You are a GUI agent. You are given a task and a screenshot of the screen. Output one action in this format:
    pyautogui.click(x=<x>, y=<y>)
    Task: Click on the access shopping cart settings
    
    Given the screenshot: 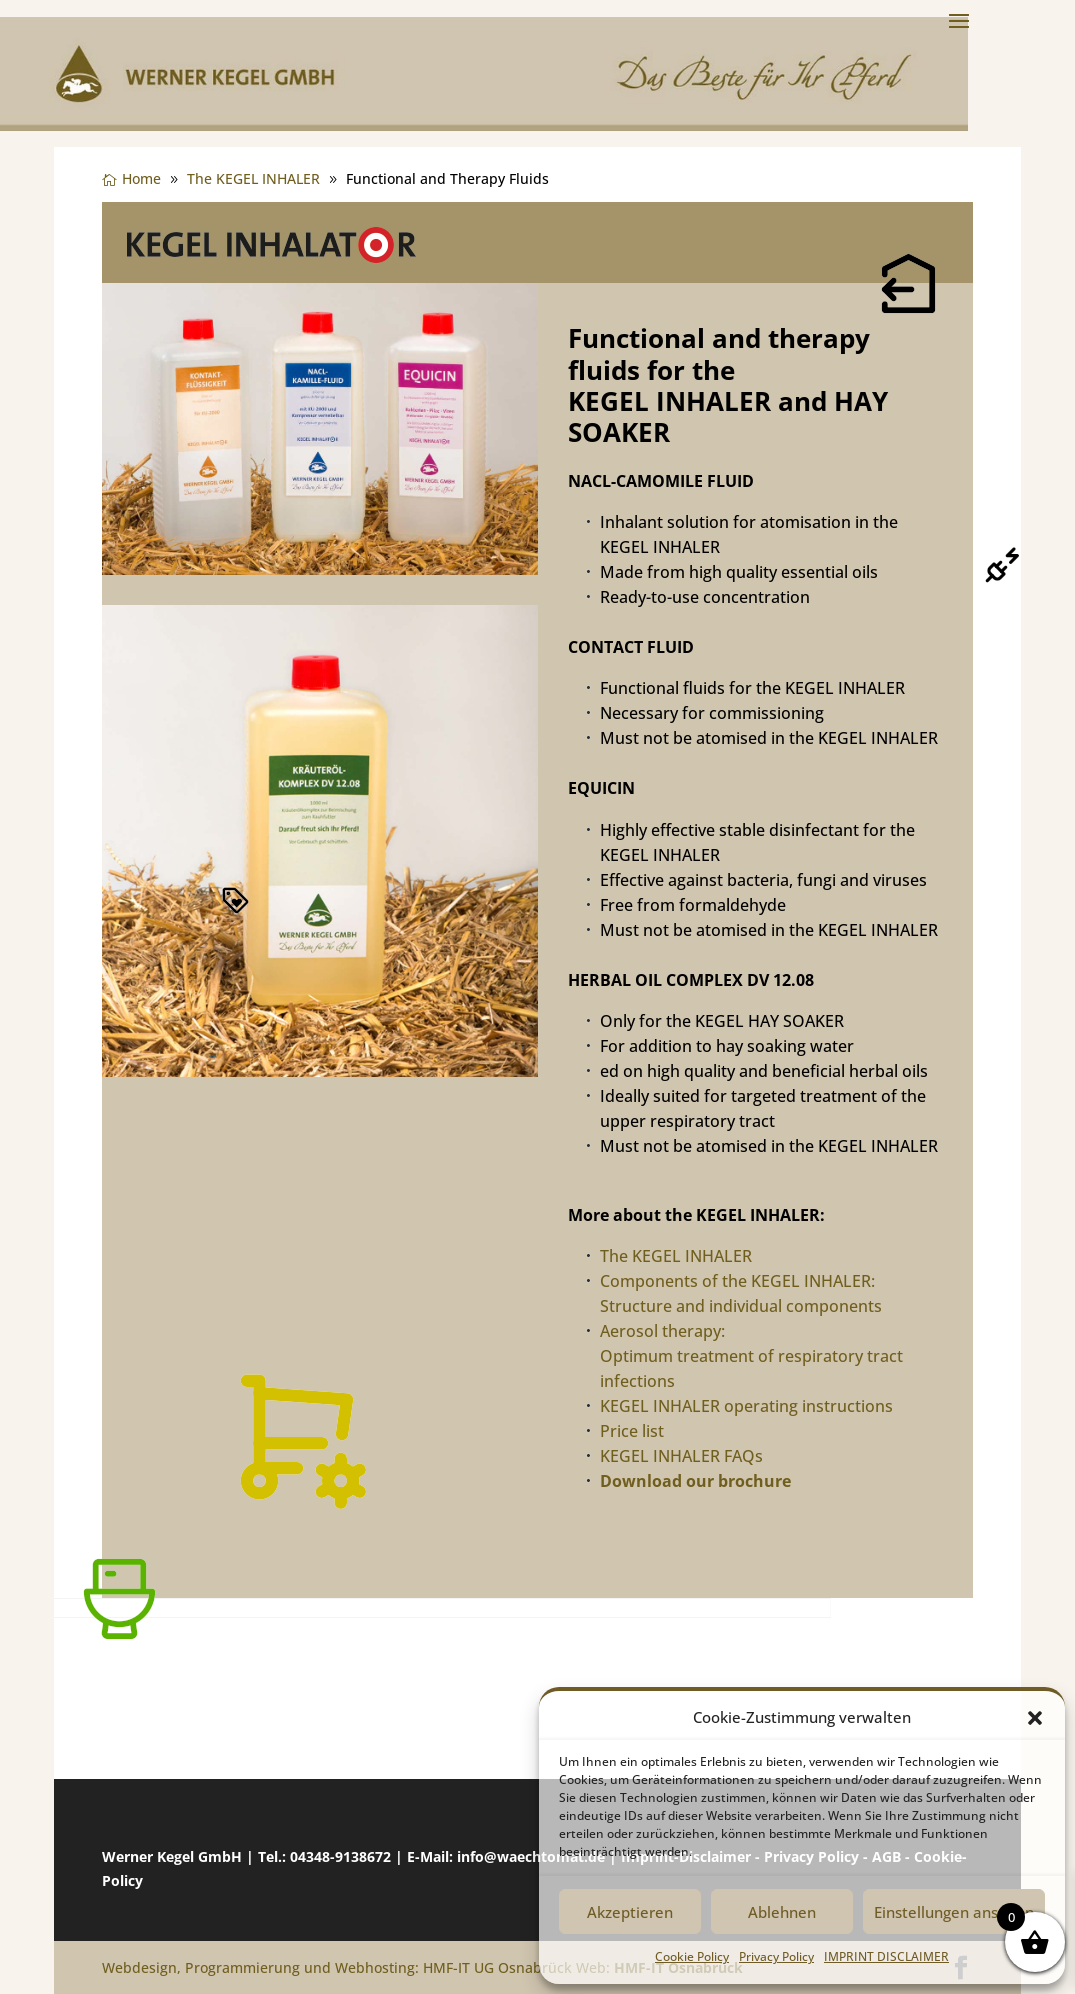 What is the action you would take?
    pyautogui.click(x=297, y=1437)
    